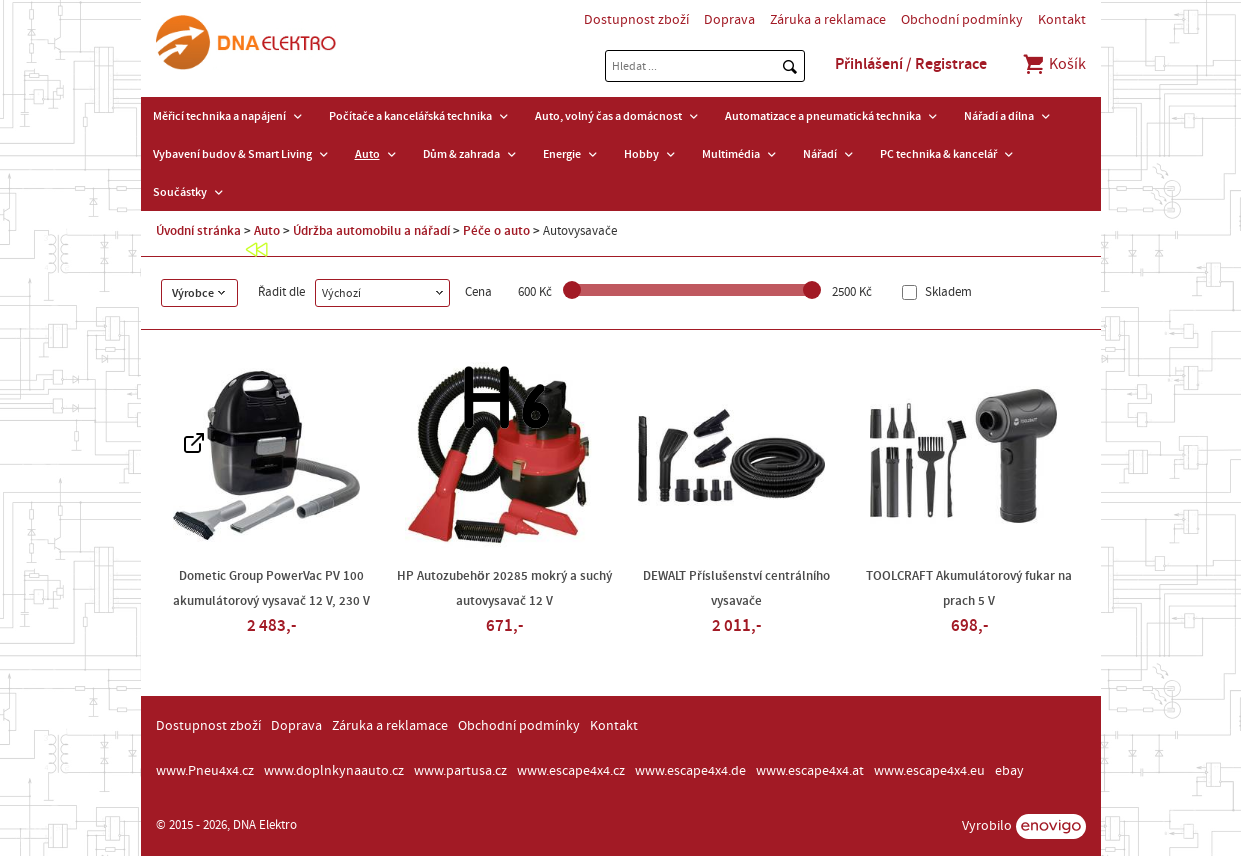 The image size is (1241, 856). Describe the element at coordinates (194, 443) in the screenshot. I see `open link in a new tab or window` at that location.